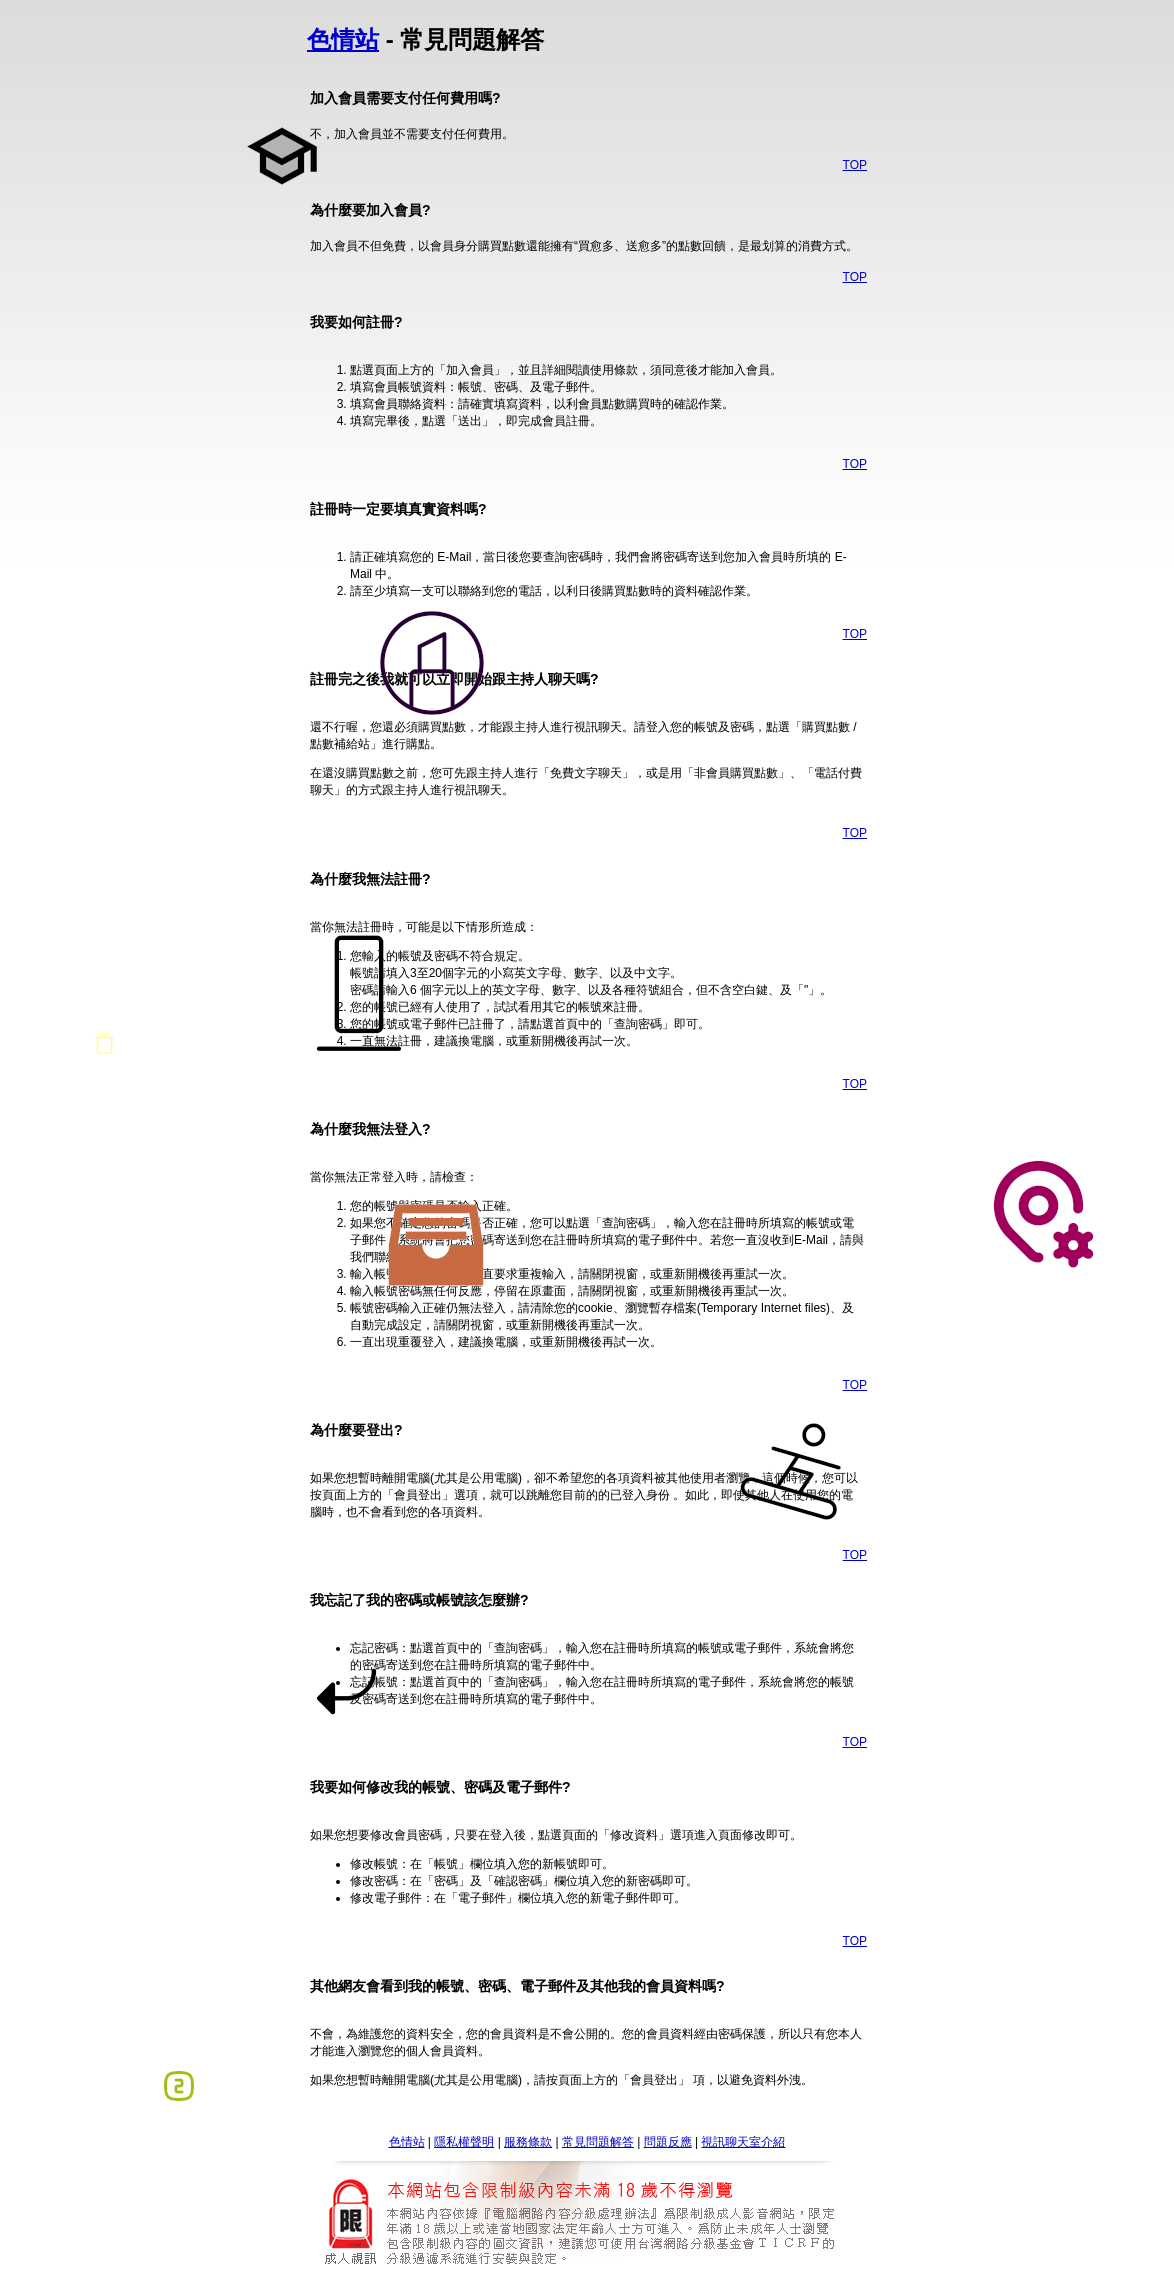 The width and height of the screenshot is (1174, 2290). What do you see at coordinates (436, 1245) in the screenshot?
I see `view inbox or incoming files` at bounding box center [436, 1245].